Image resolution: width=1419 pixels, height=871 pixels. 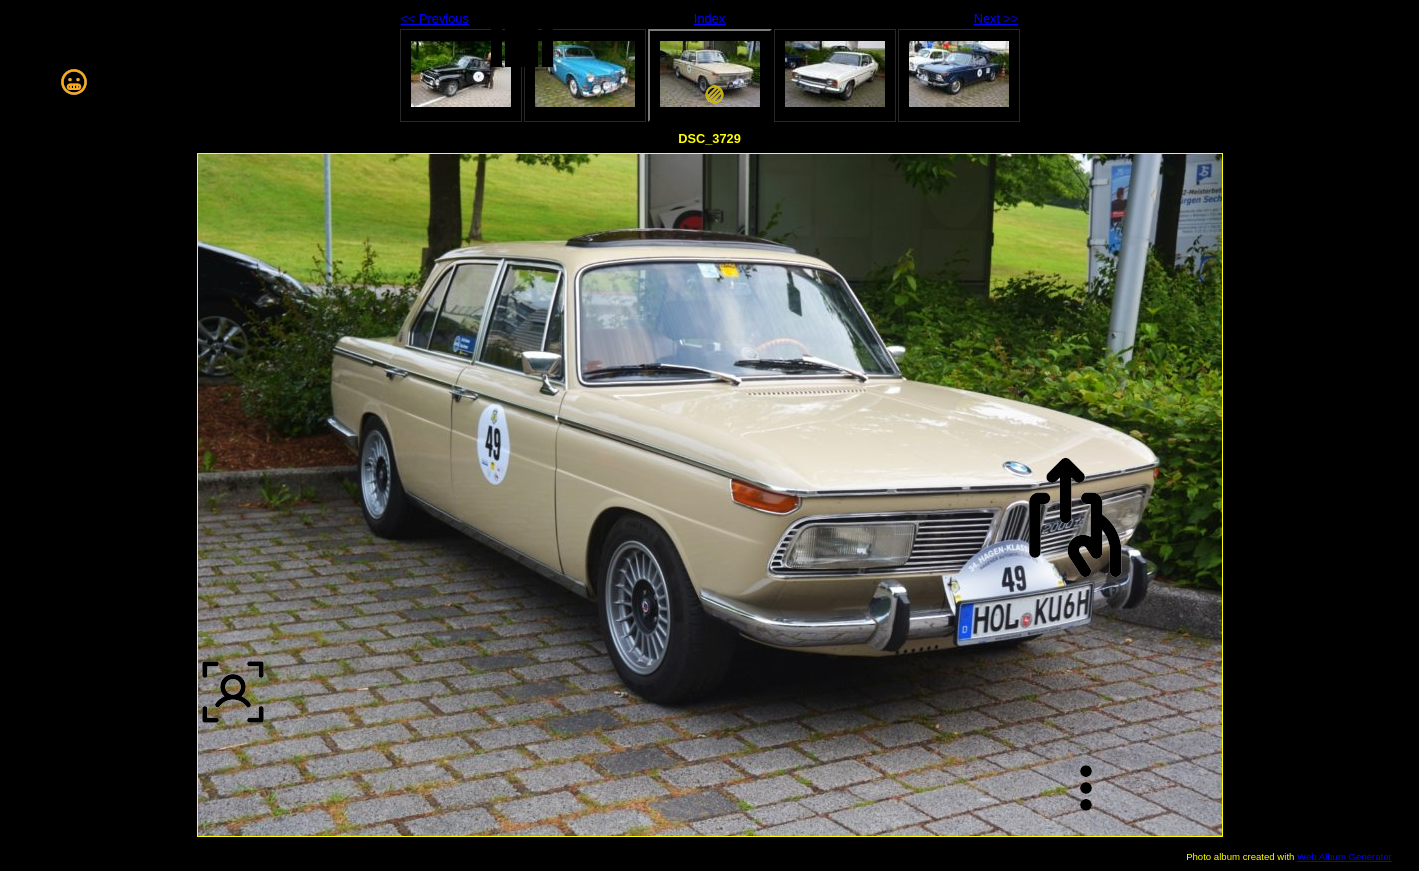 What do you see at coordinates (1086, 788) in the screenshot?
I see `open more options menu` at bounding box center [1086, 788].